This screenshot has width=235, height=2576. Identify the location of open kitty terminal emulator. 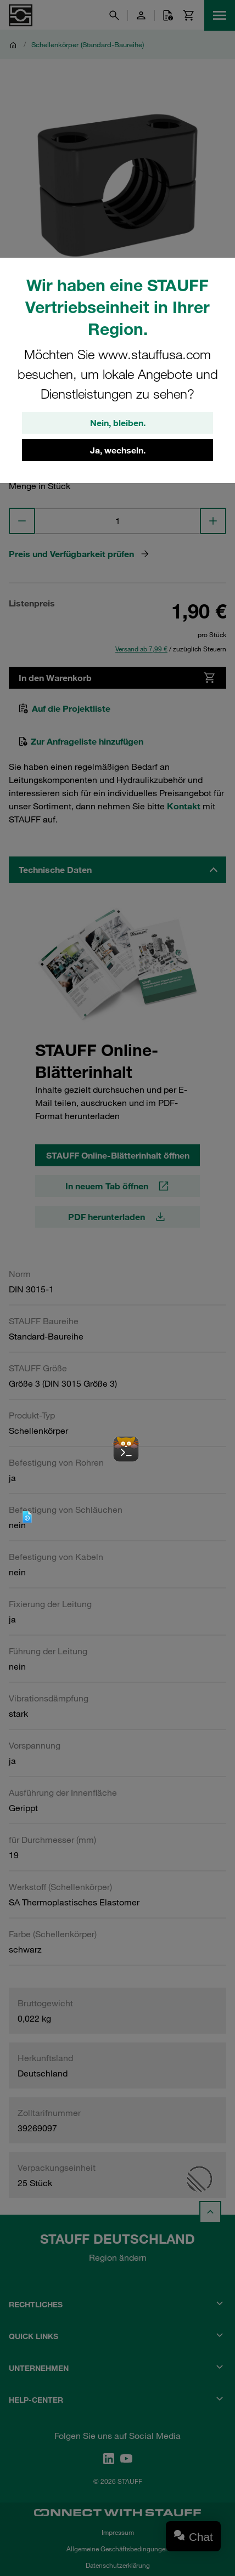
(126, 1449).